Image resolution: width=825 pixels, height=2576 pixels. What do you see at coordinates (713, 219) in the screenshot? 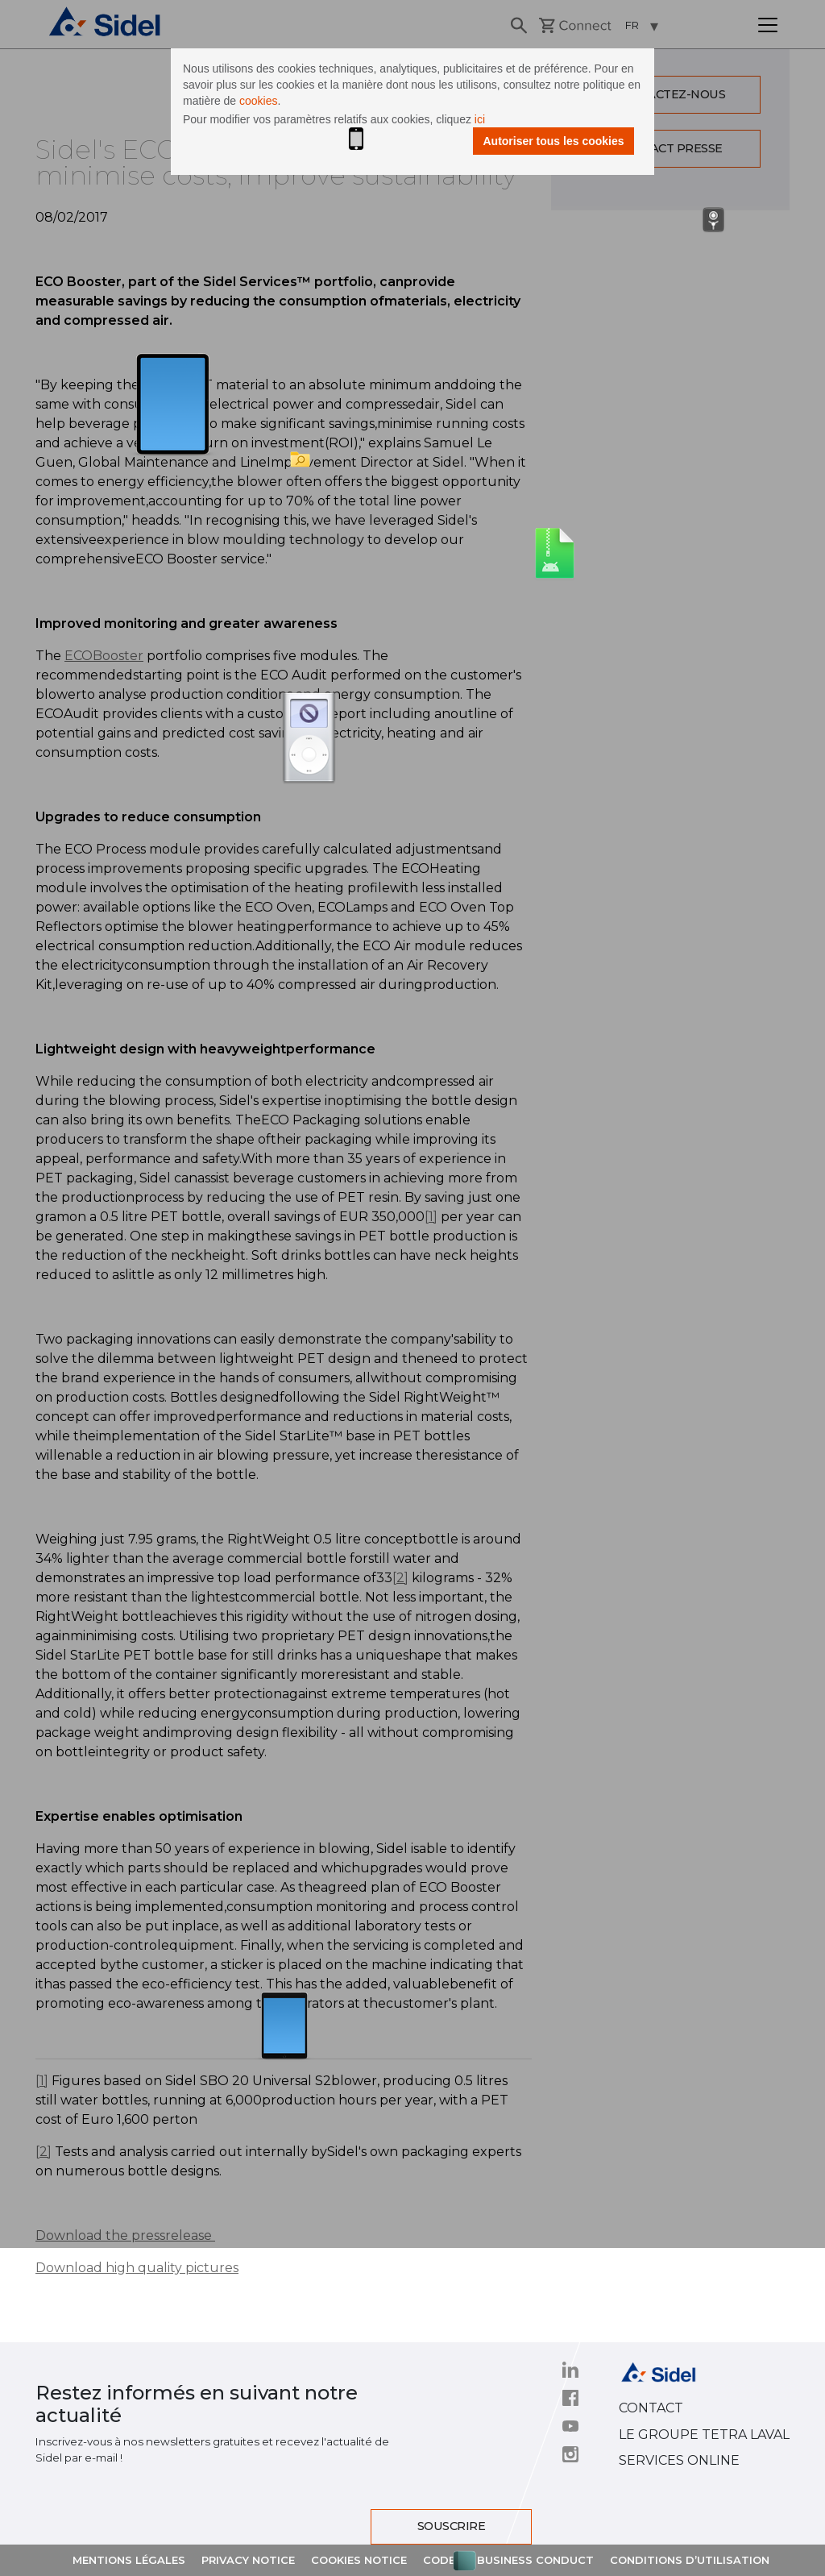
I see `archive selected email messages` at bounding box center [713, 219].